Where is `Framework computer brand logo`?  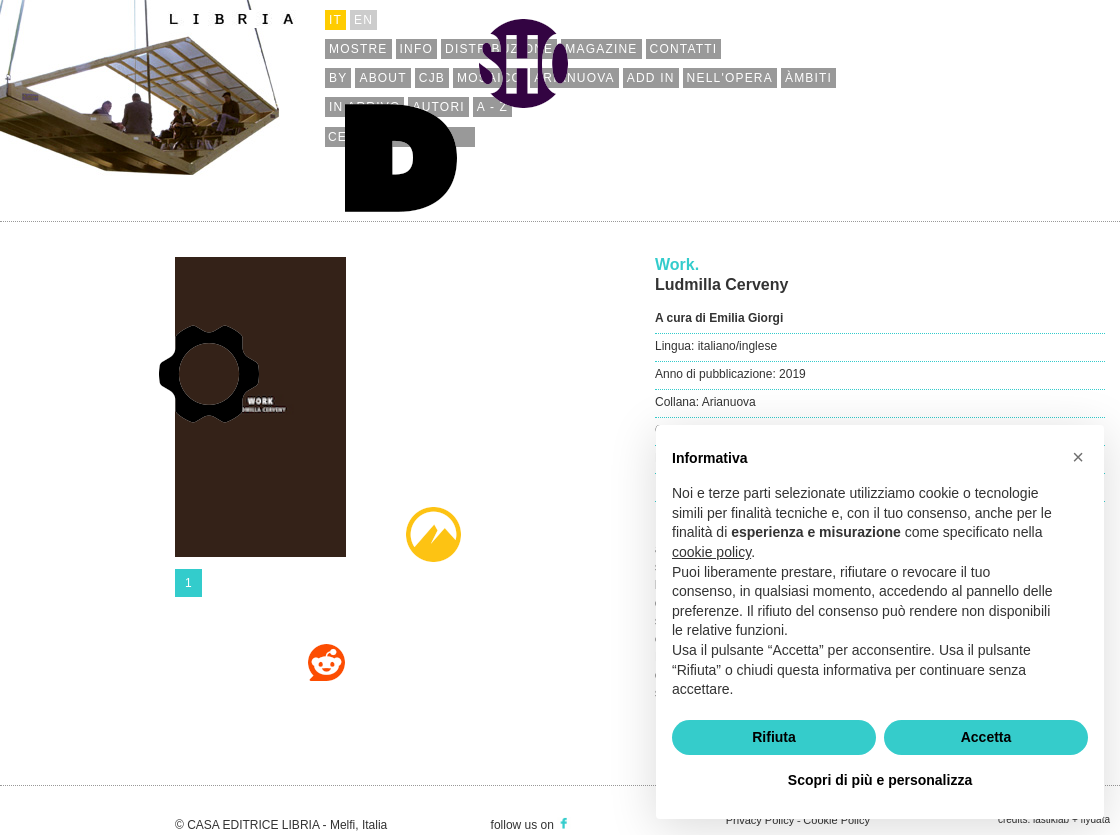 Framework computer brand logo is located at coordinates (209, 374).